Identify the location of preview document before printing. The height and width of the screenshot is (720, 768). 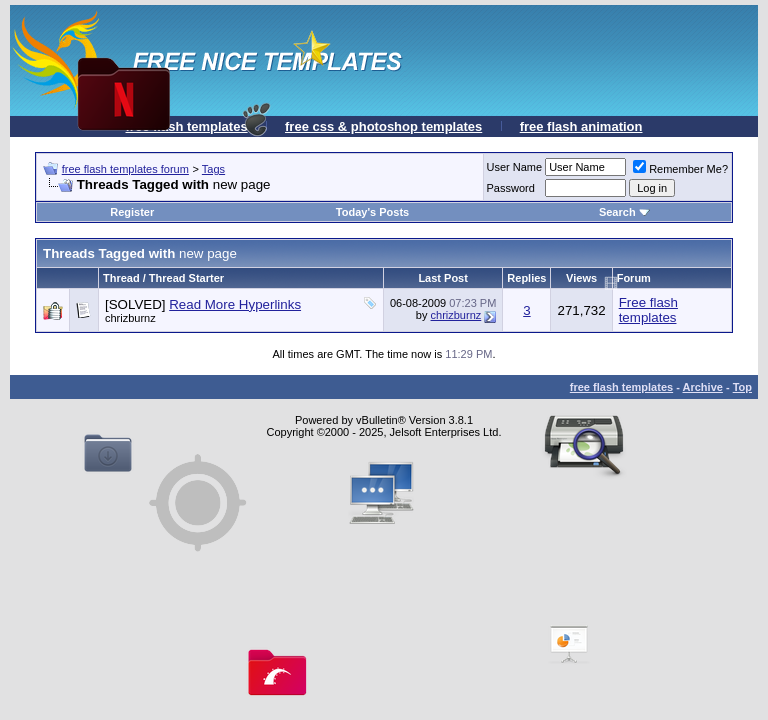
(584, 440).